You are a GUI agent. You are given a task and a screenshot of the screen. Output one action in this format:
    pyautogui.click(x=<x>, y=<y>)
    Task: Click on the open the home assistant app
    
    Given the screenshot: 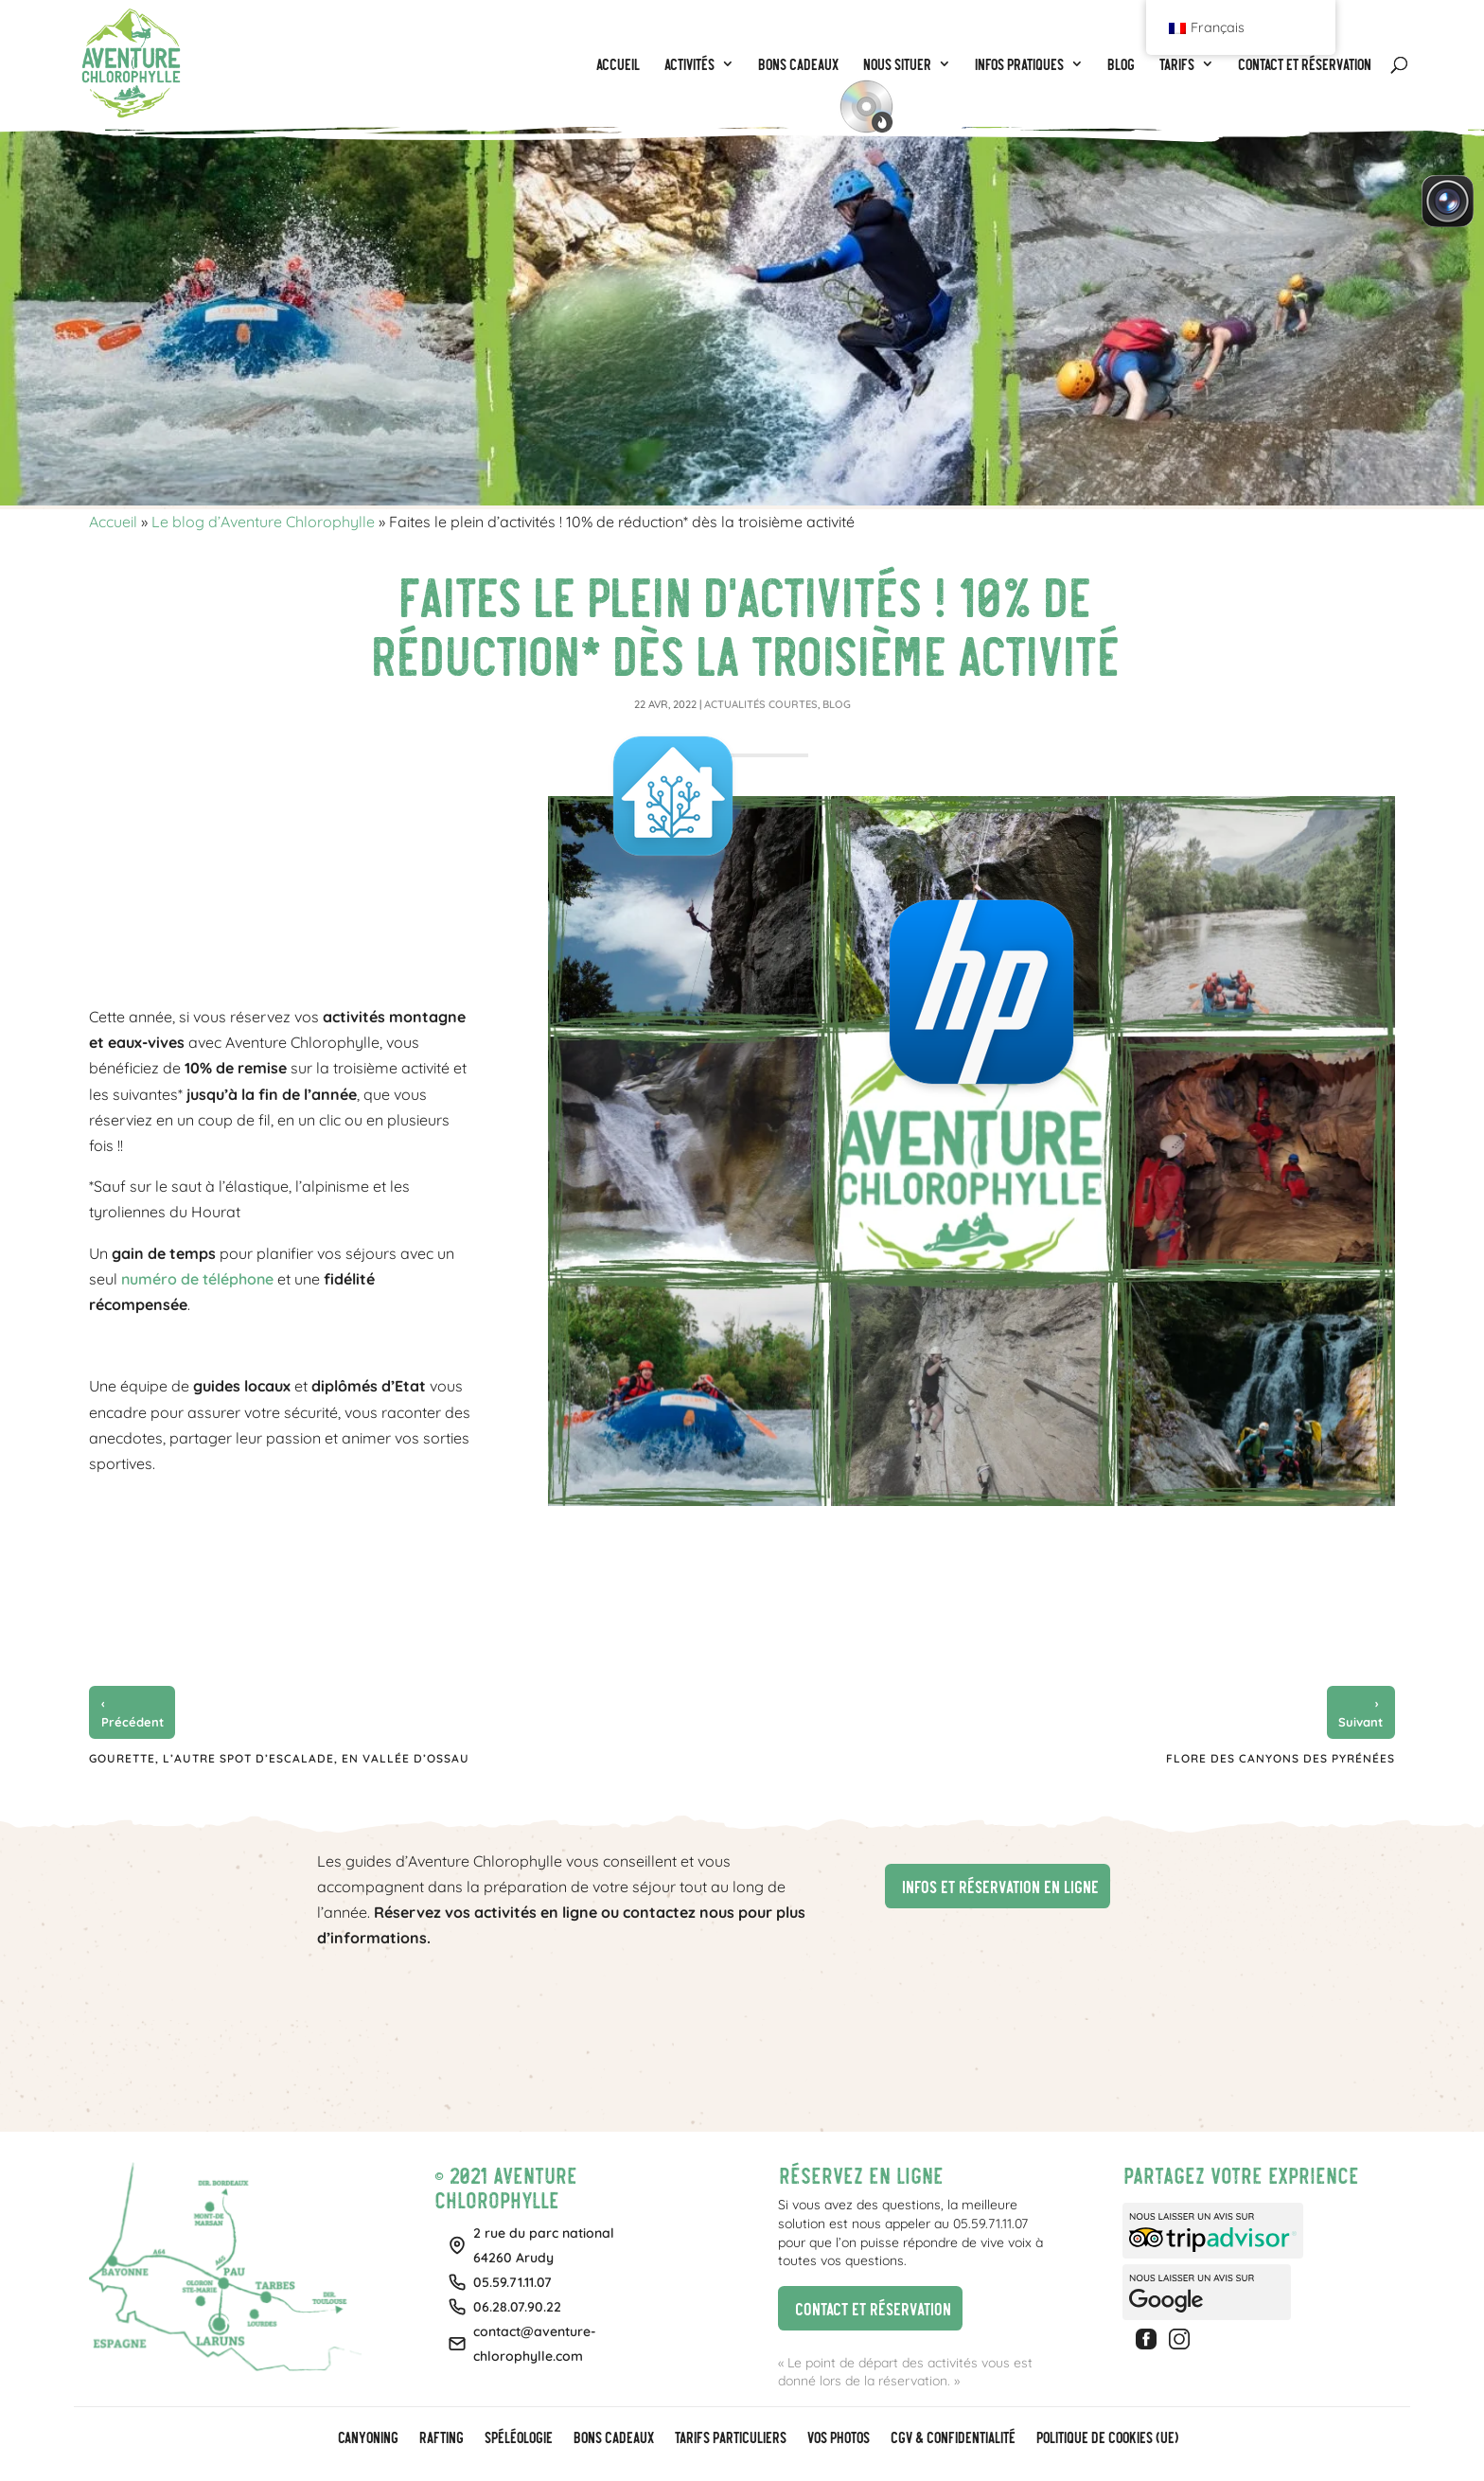 What is the action you would take?
    pyautogui.click(x=673, y=796)
    